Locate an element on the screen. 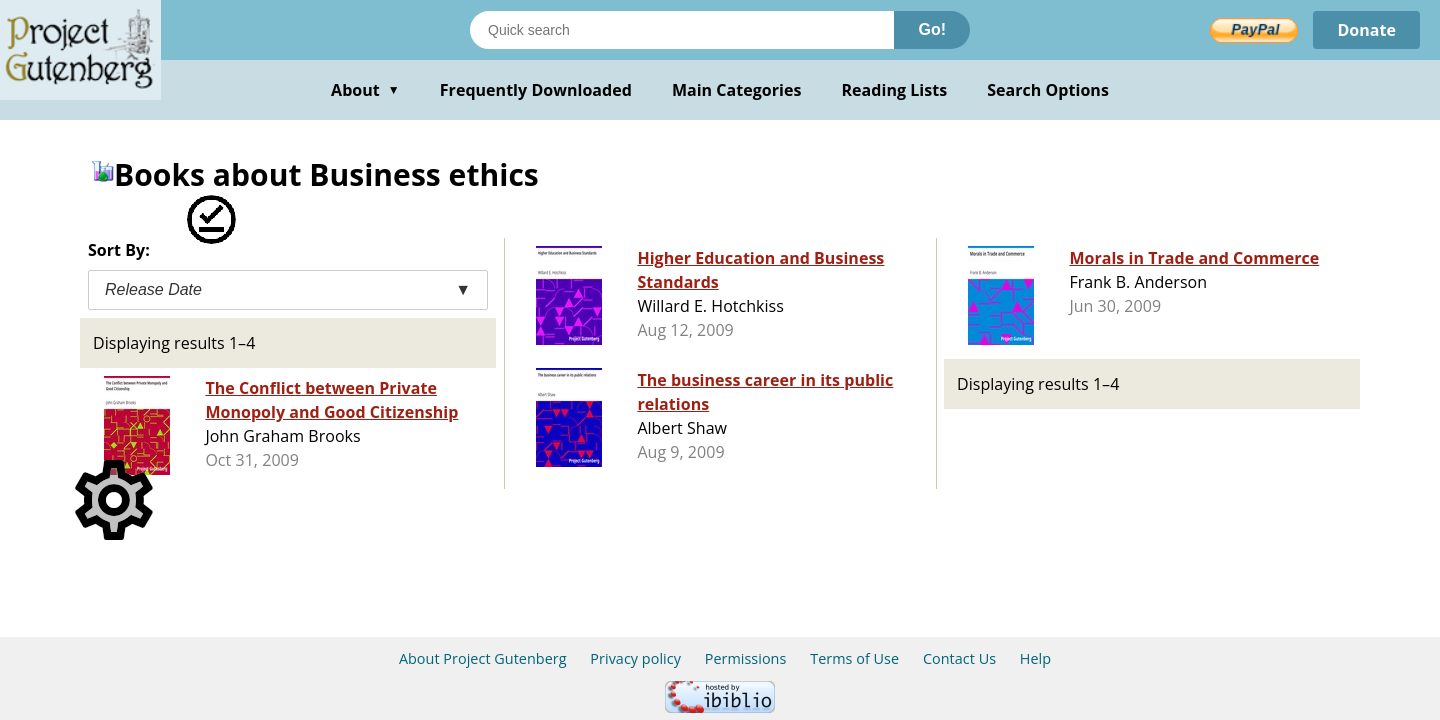 This screenshot has height=720, width=1440. access app or system settings is located at coordinates (114, 500).